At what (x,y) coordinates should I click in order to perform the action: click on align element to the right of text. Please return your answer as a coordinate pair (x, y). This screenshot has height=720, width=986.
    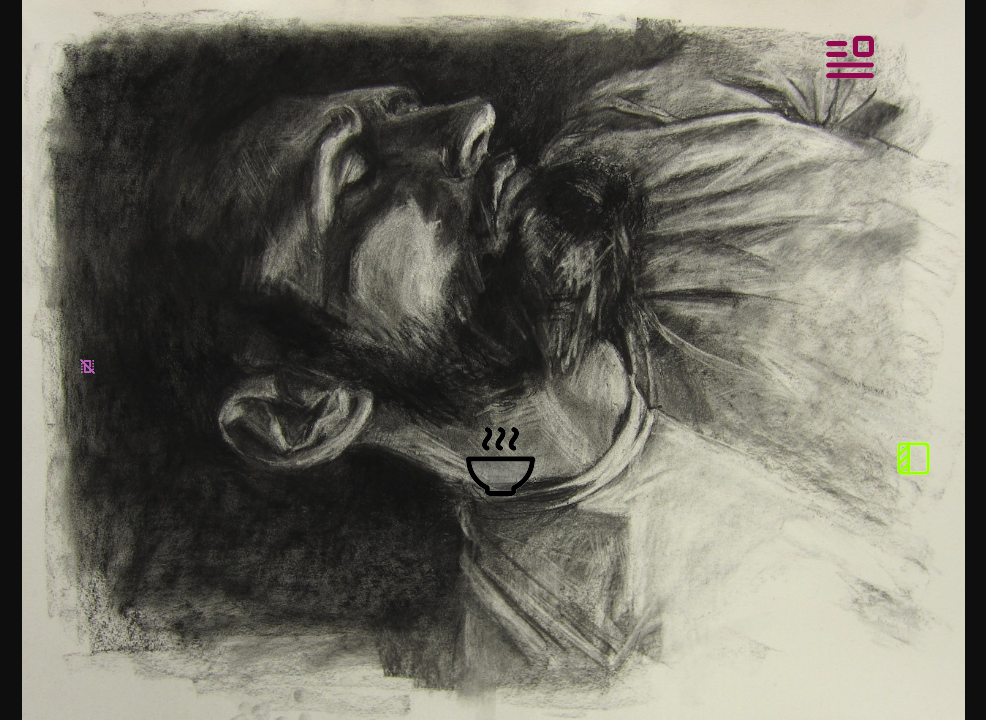
    Looking at the image, I should click on (850, 57).